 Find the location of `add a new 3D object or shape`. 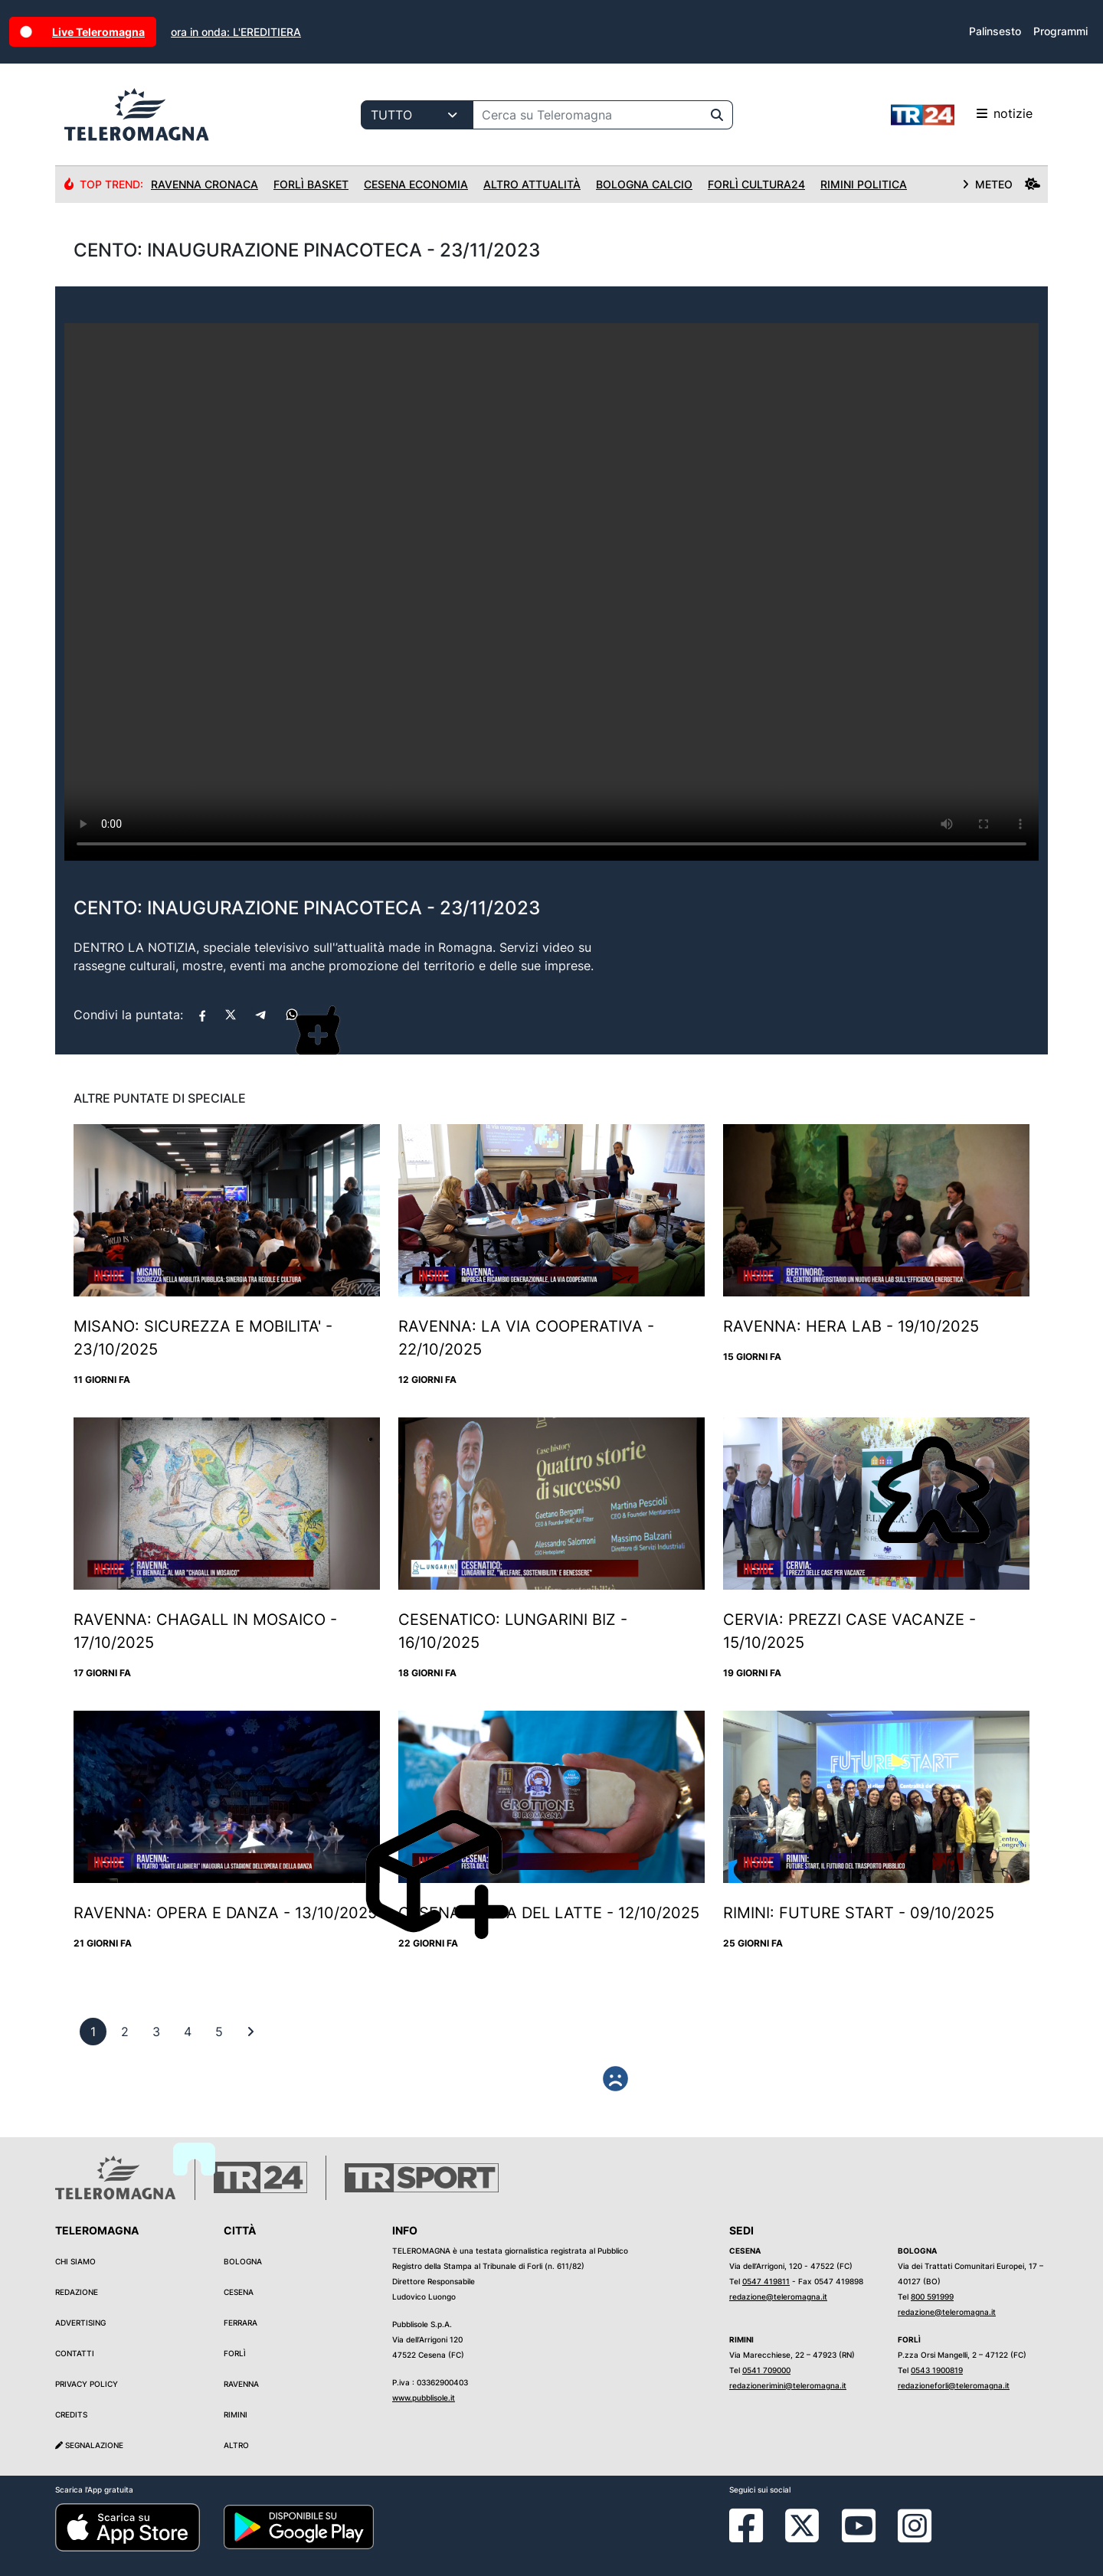

add a new 3D object or shape is located at coordinates (434, 1864).